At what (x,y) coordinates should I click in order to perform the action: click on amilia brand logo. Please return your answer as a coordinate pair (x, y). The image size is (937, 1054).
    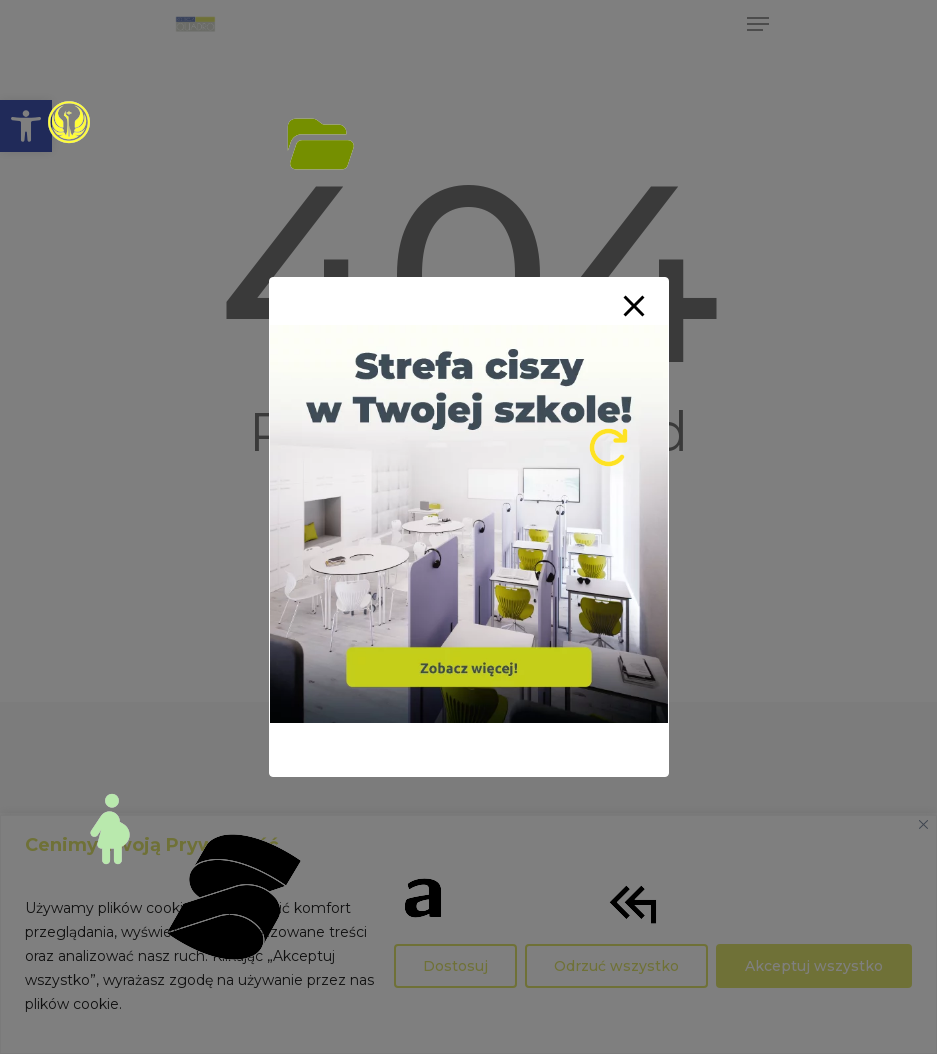
    Looking at the image, I should click on (423, 898).